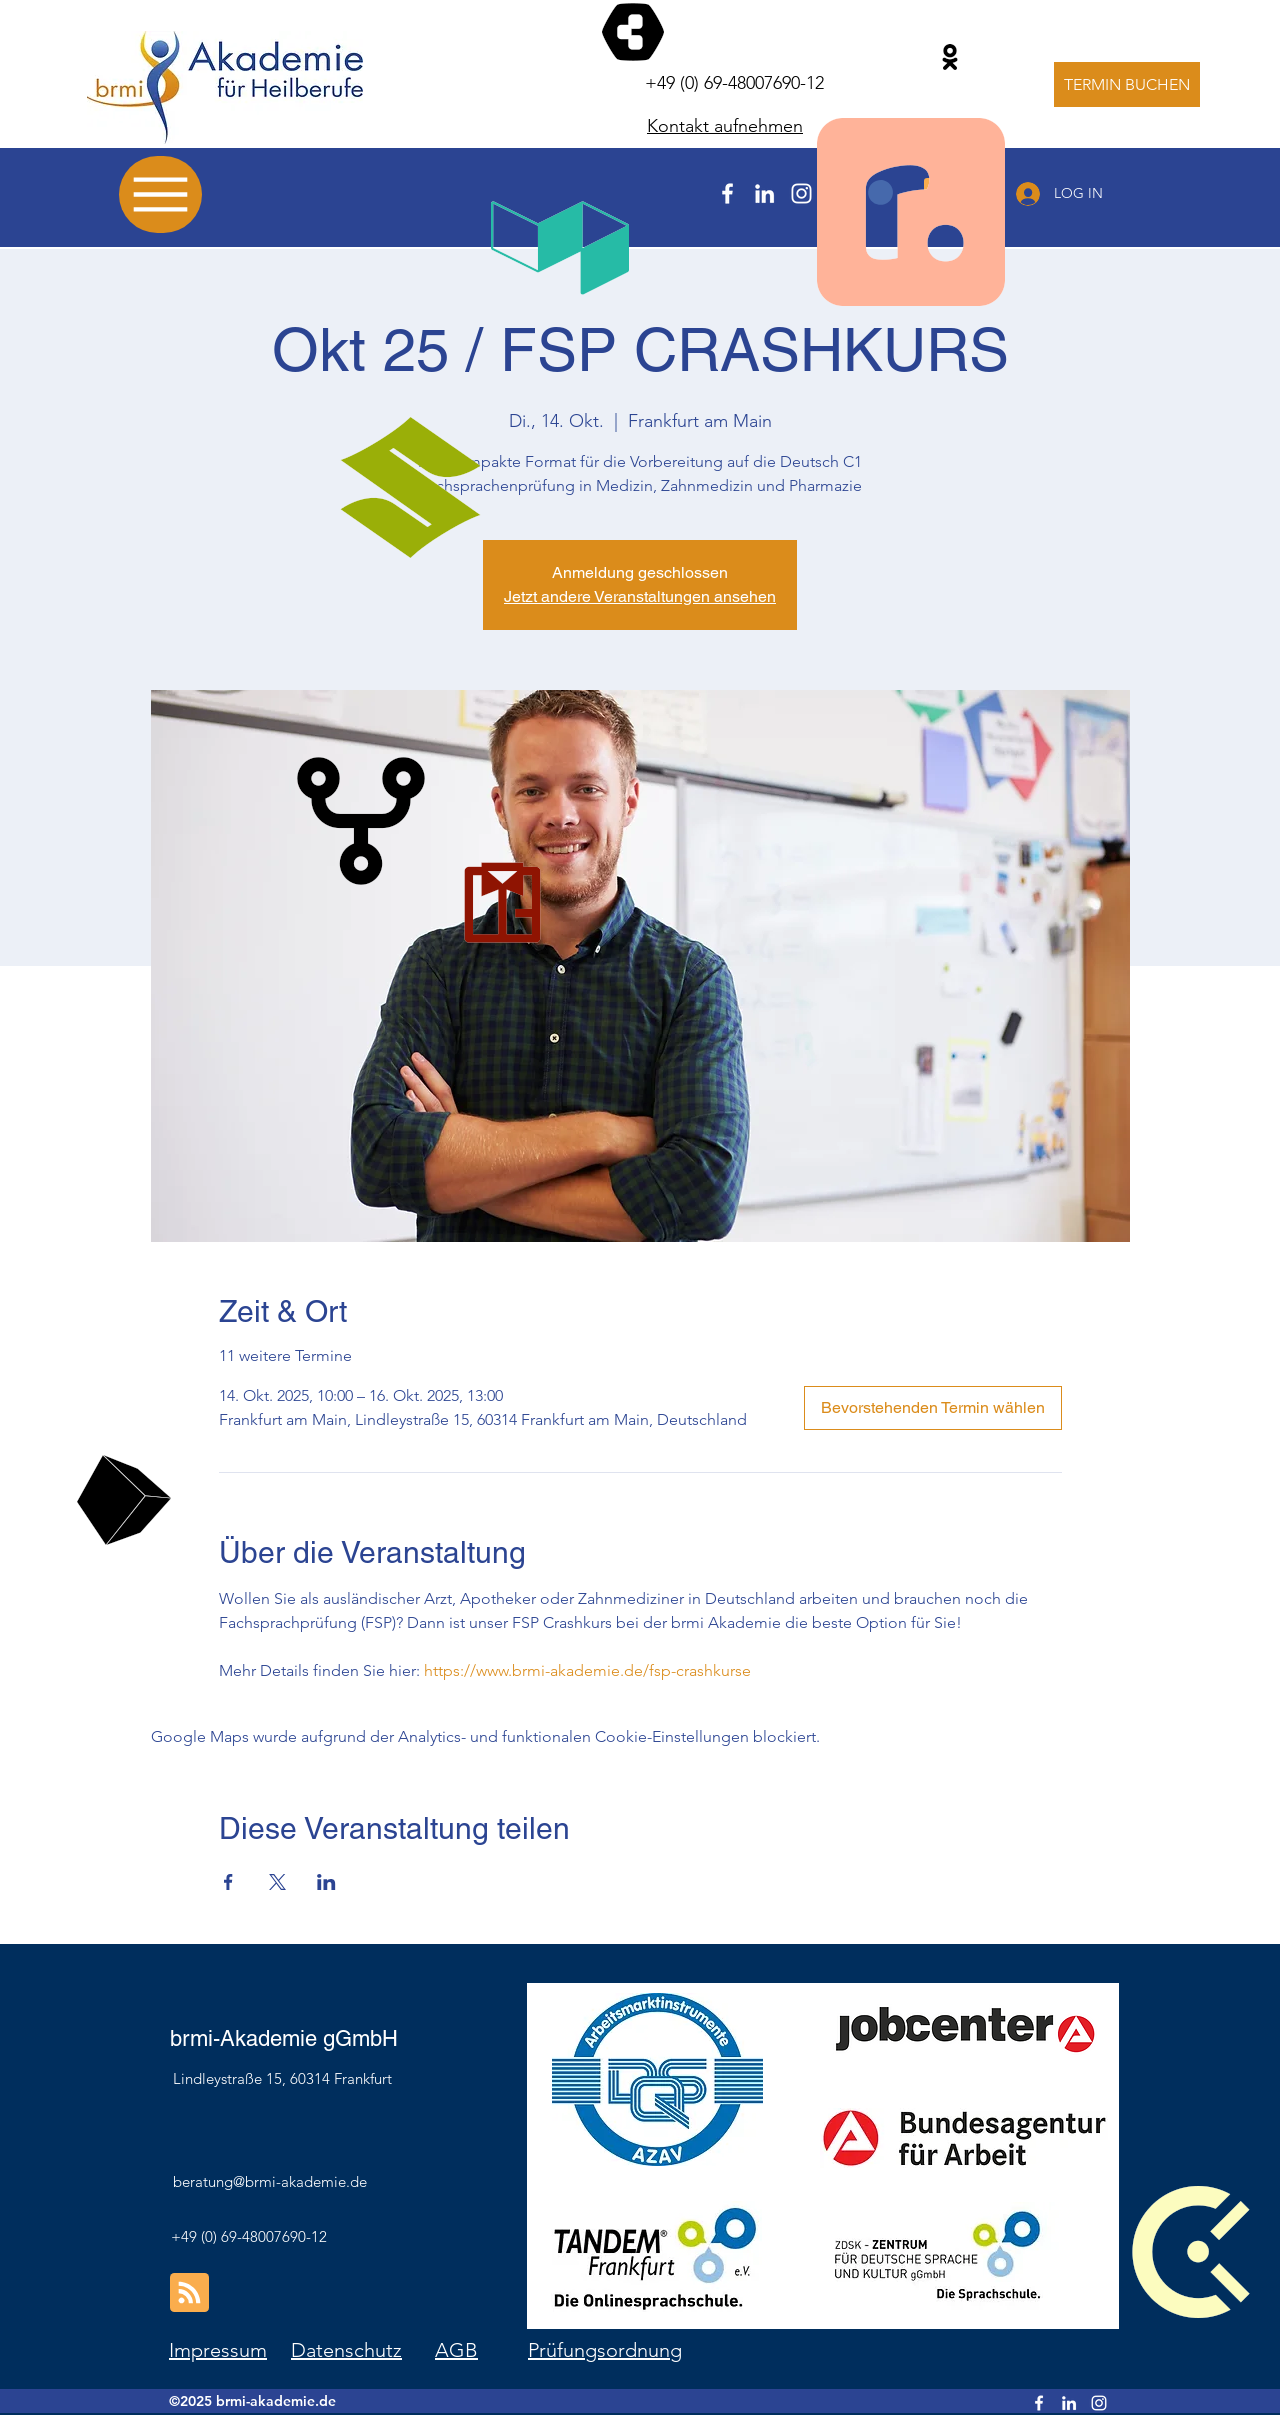 This screenshot has width=1280, height=2415. Describe the element at coordinates (633, 32) in the screenshot. I see `cloudron platform logo` at that location.